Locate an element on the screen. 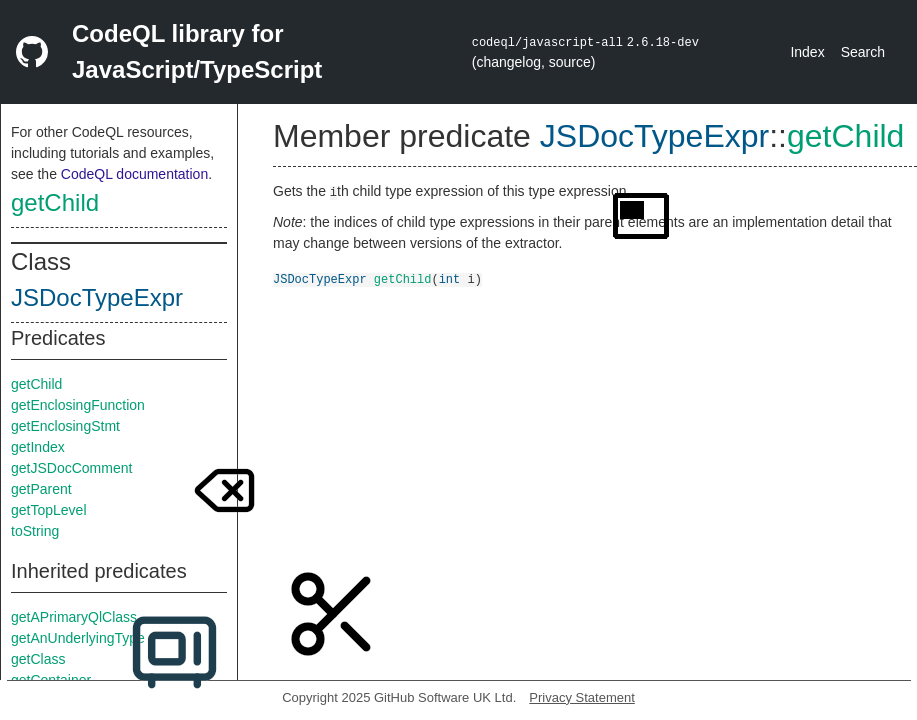 Image resolution: width=917 pixels, height=720 pixels. delete selected item is located at coordinates (224, 490).